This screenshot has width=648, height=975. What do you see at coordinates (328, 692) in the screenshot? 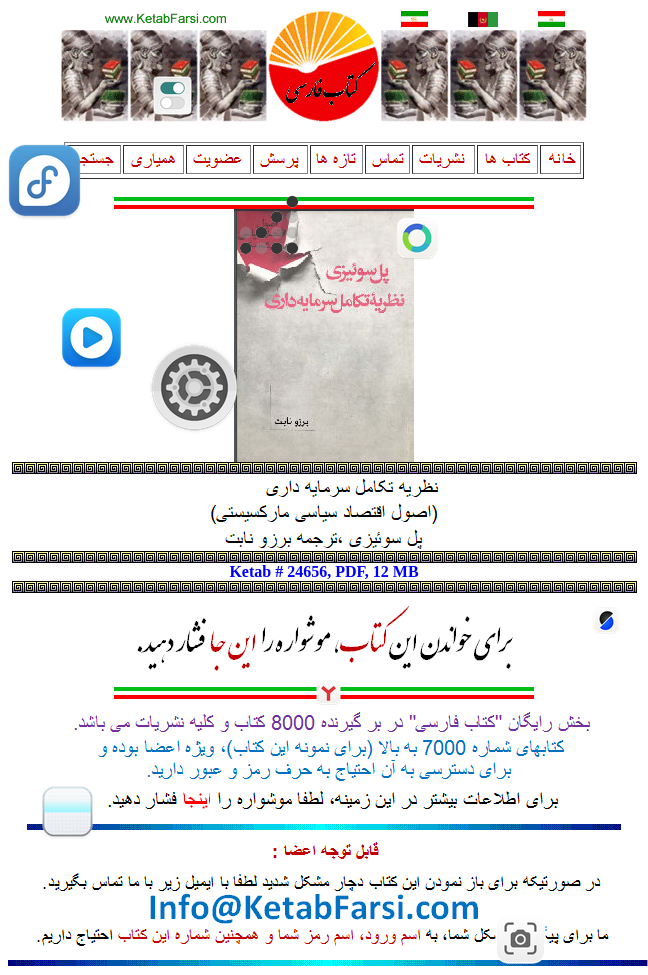
I see `open yandex browser` at bounding box center [328, 692].